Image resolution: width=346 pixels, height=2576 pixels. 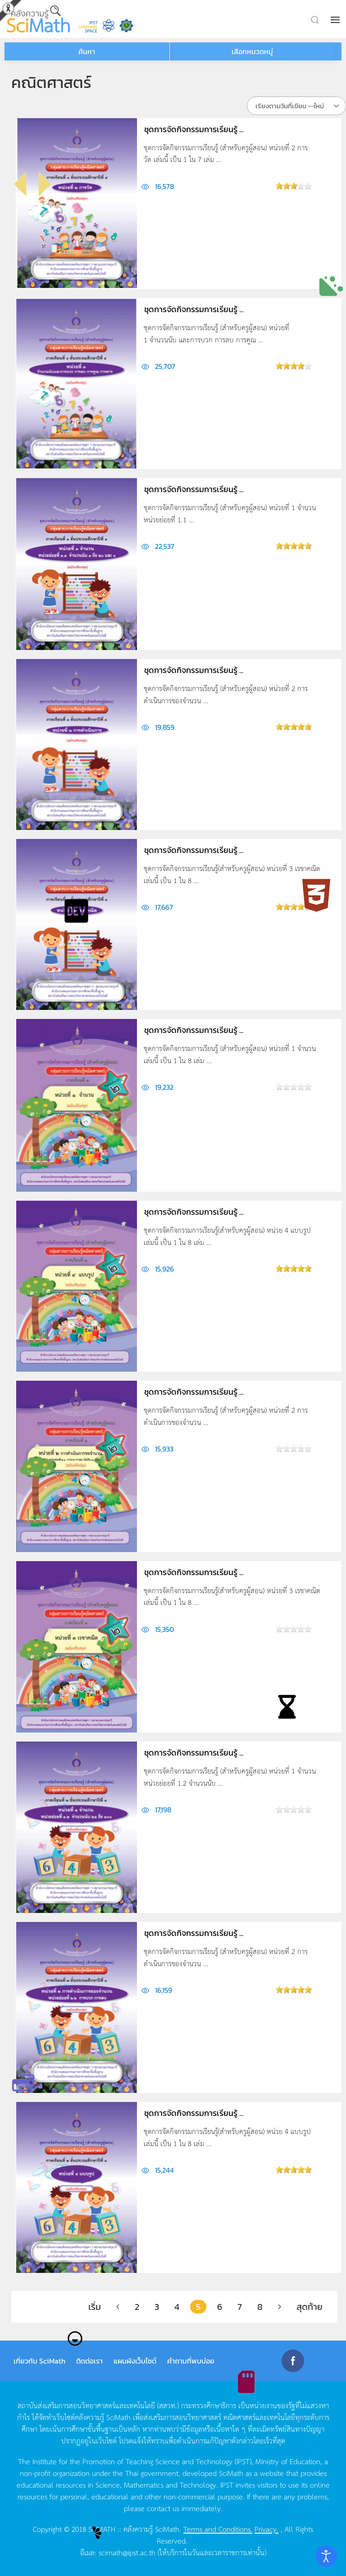 What do you see at coordinates (97, 2533) in the screenshot?
I see `link to Lemon Squeezy payment platform` at bounding box center [97, 2533].